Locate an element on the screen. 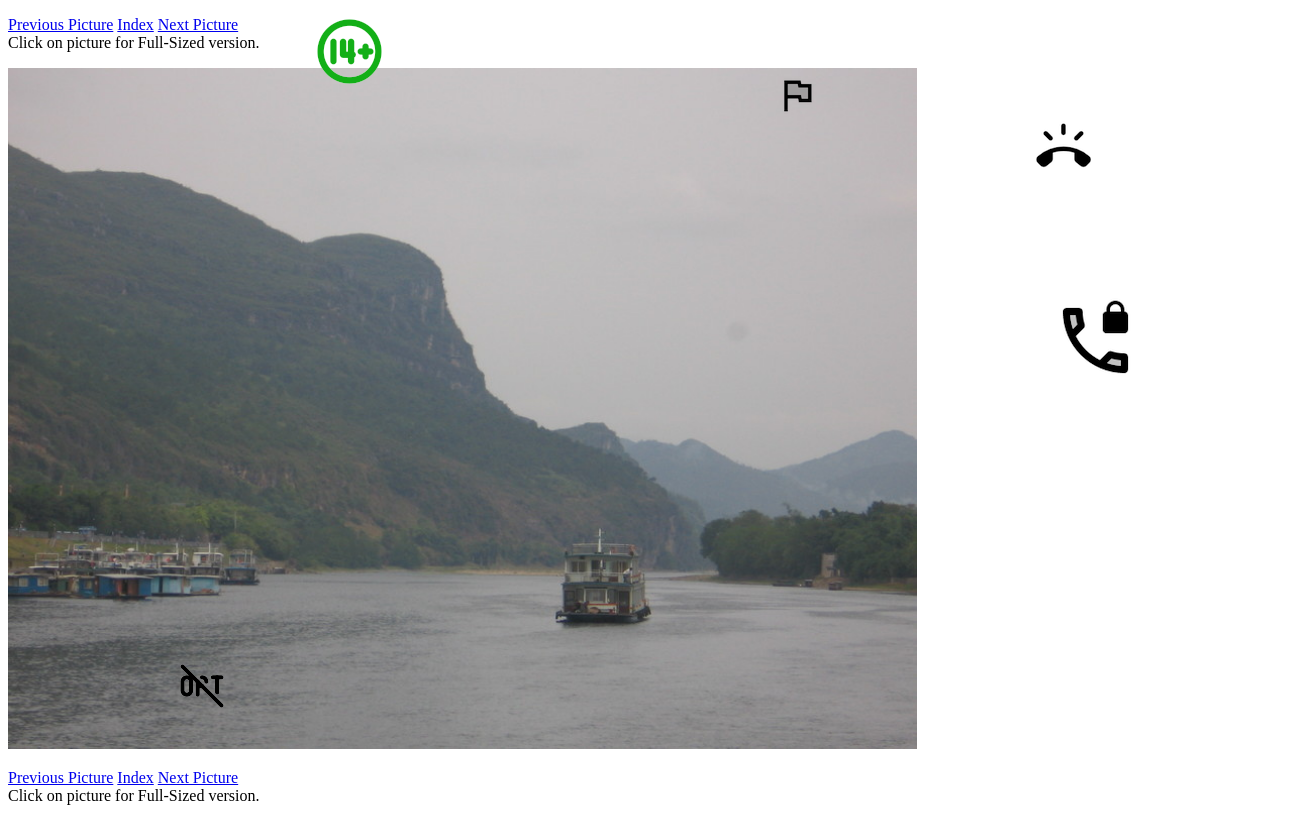 The height and width of the screenshot is (821, 1314). indicates content rated for ages 14 and older is located at coordinates (349, 51).